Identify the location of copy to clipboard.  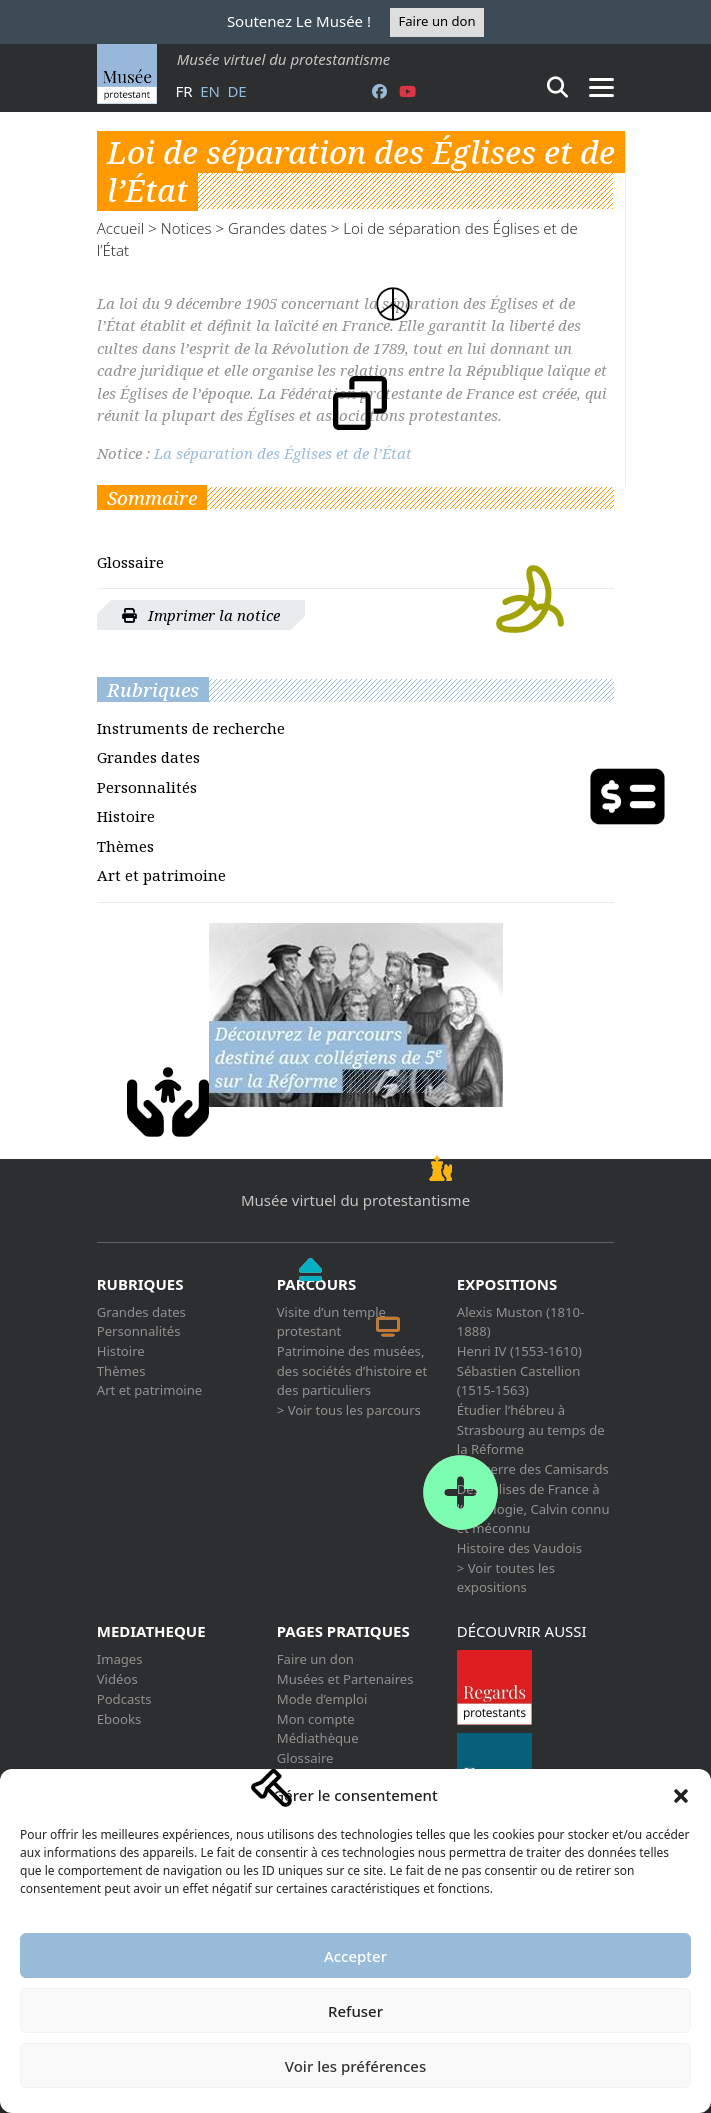
(360, 403).